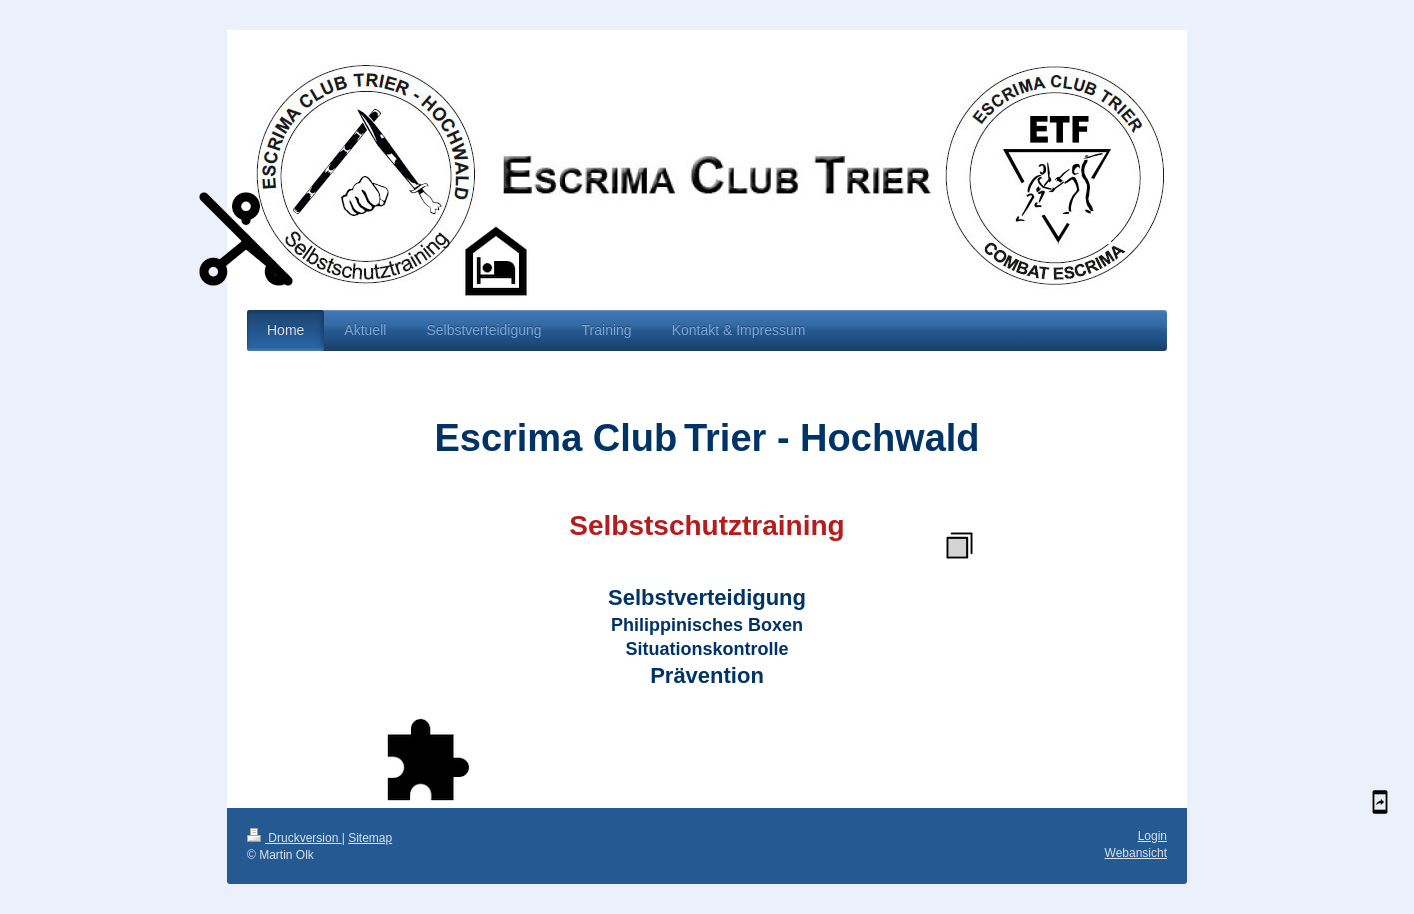 Image resolution: width=1414 pixels, height=914 pixels. Describe the element at coordinates (1380, 802) in the screenshot. I see `share your mobile screen with others` at that location.